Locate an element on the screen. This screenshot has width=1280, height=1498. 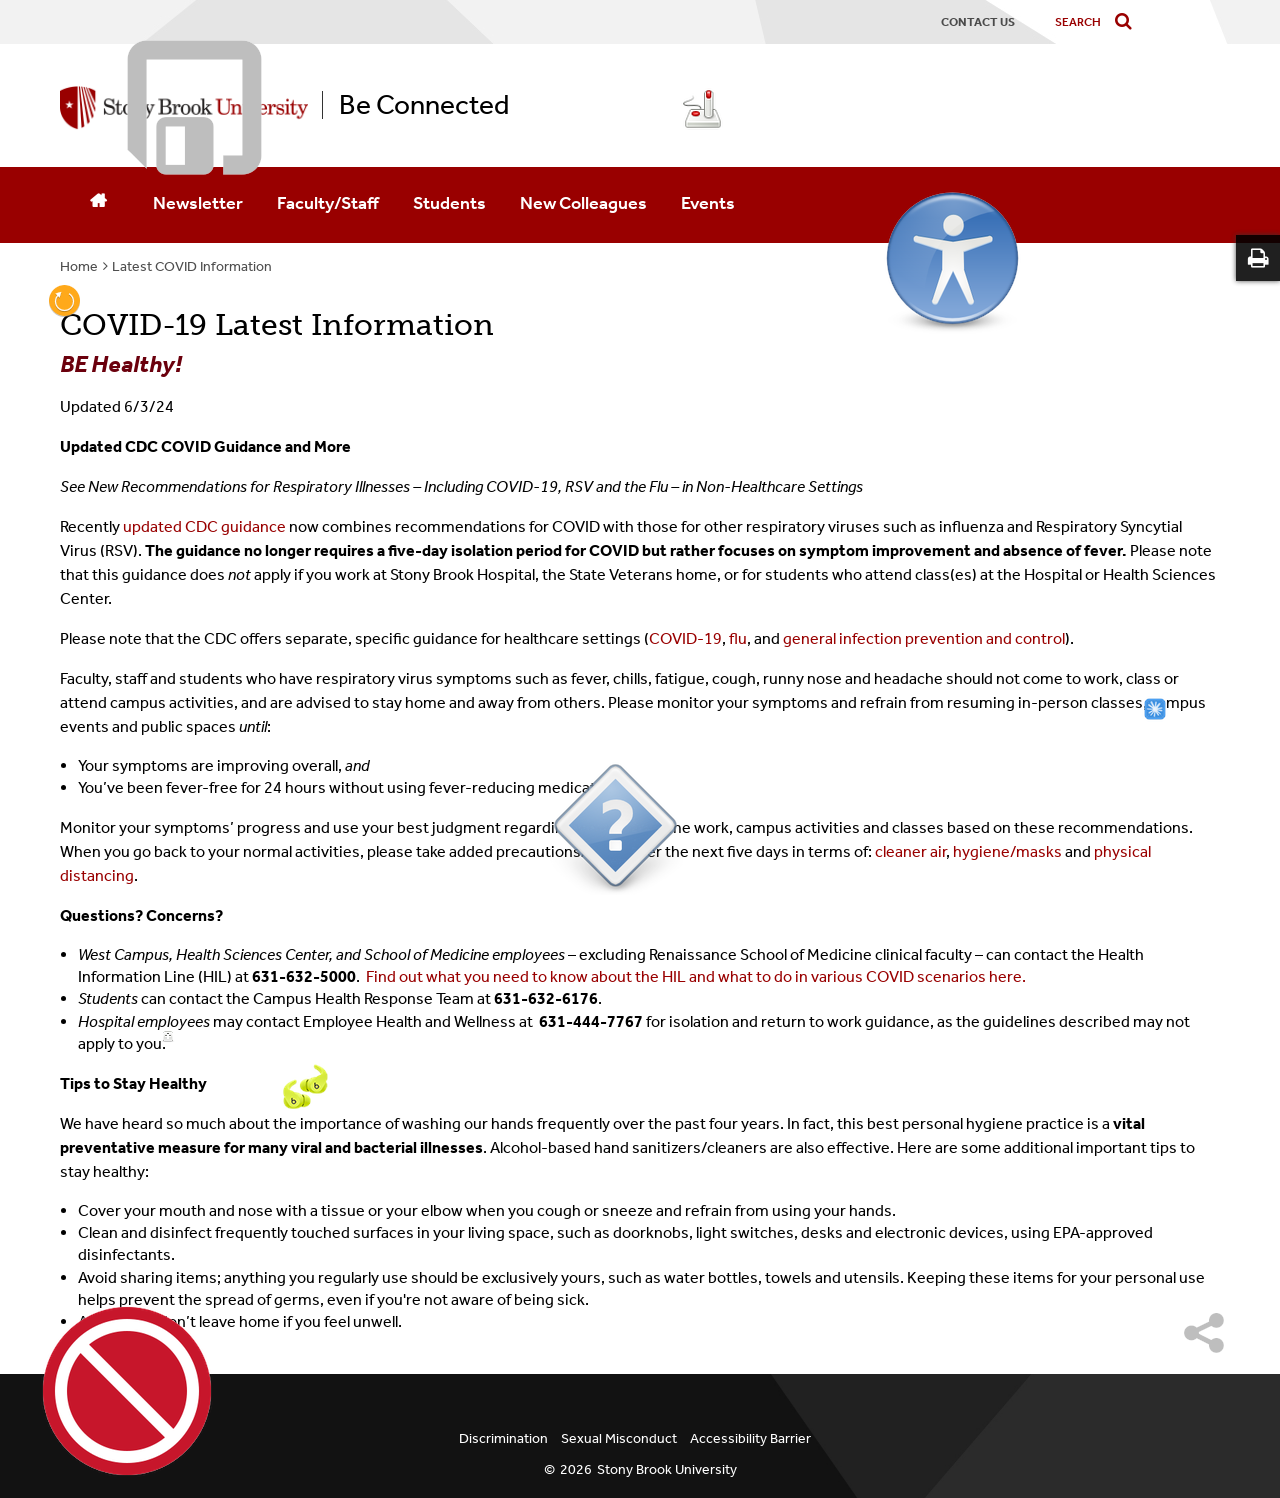
restart the system is located at coordinates (65, 301).